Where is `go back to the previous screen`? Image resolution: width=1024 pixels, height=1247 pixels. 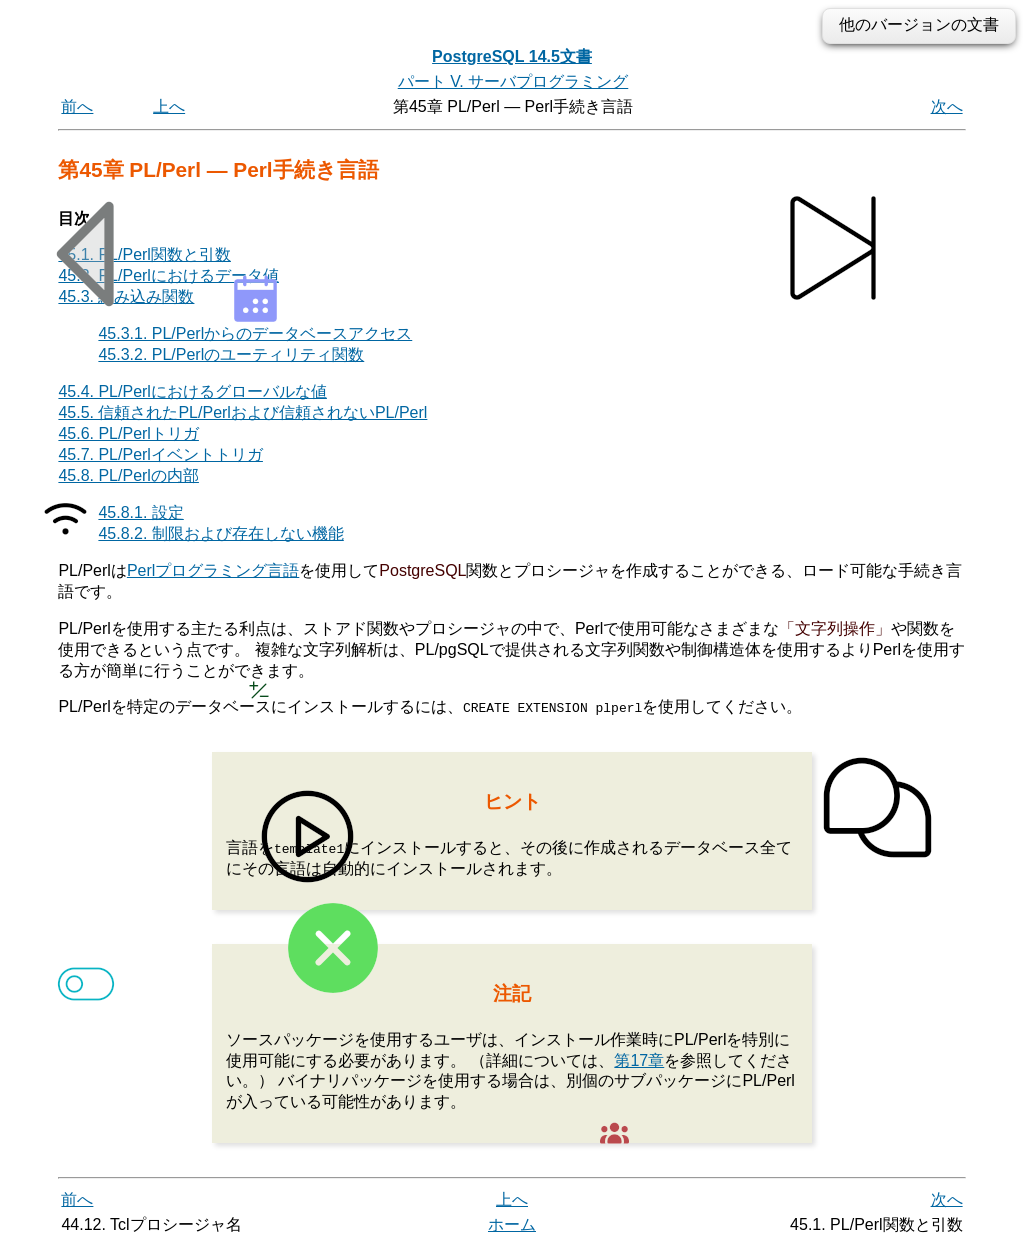 go back to the previous screen is located at coordinates (90, 254).